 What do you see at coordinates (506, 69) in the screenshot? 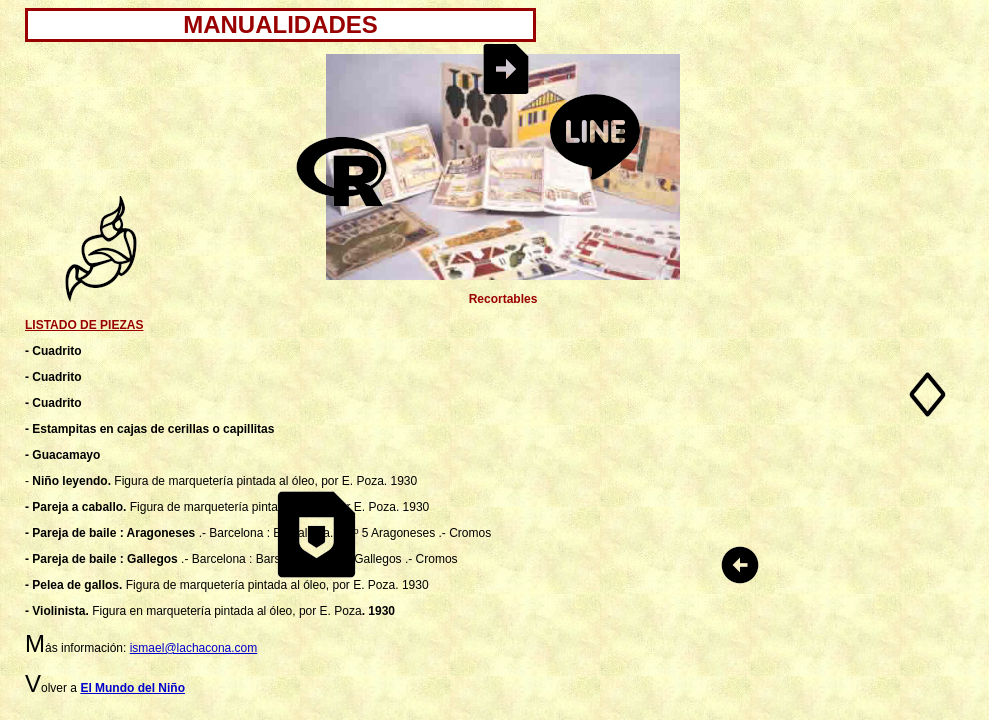
I see `transfer or export a file` at bounding box center [506, 69].